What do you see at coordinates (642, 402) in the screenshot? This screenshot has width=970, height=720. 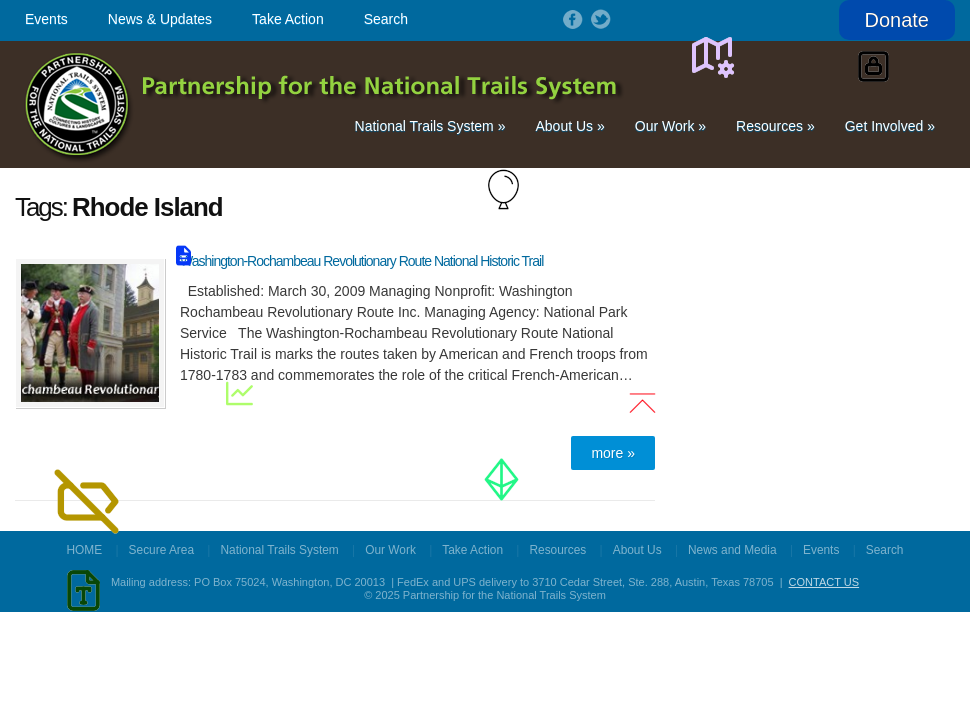 I see `collapse content to top` at bounding box center [642, 402].